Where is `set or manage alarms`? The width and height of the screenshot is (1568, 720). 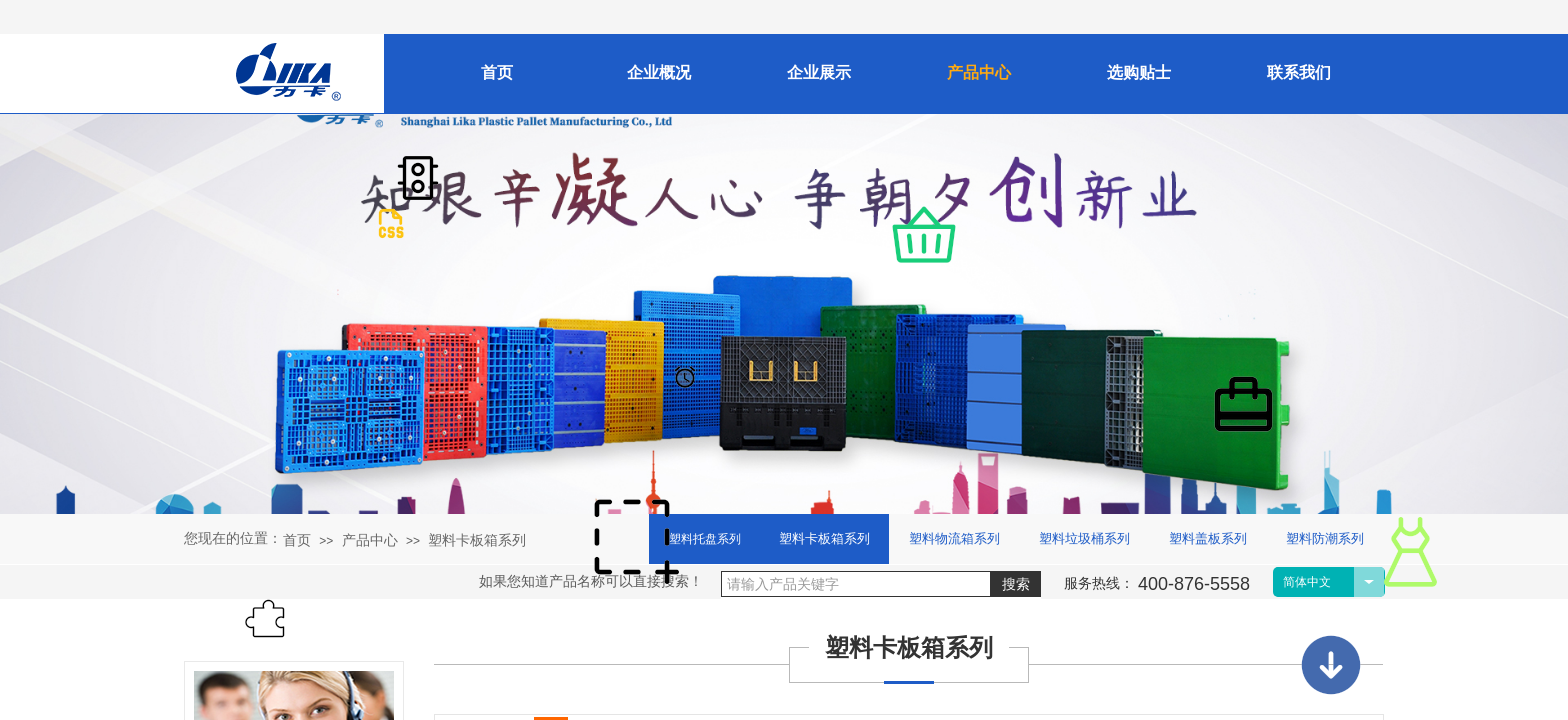 set or manage alarms is located at coordinates (685, 377).